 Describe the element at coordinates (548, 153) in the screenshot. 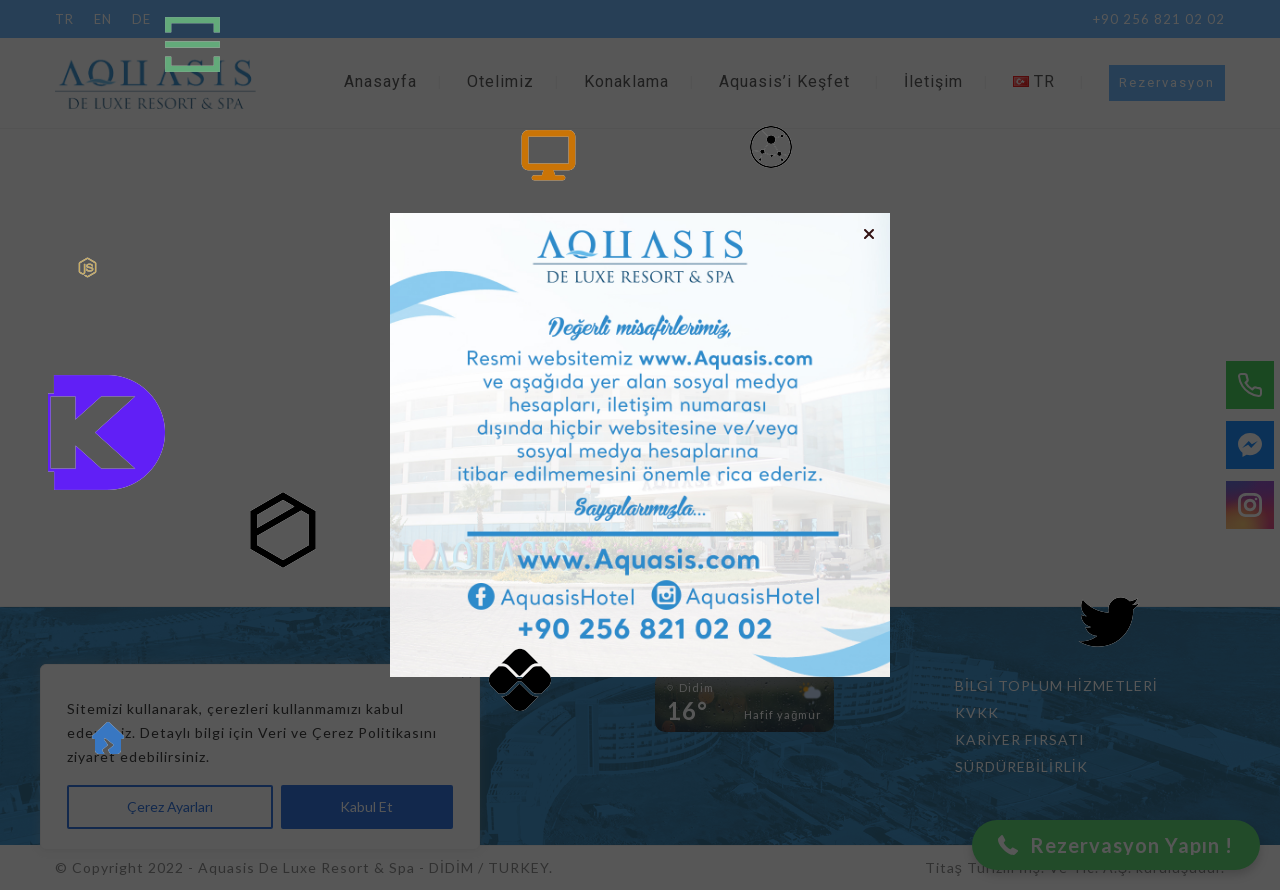

I see `access display settings` at that location.